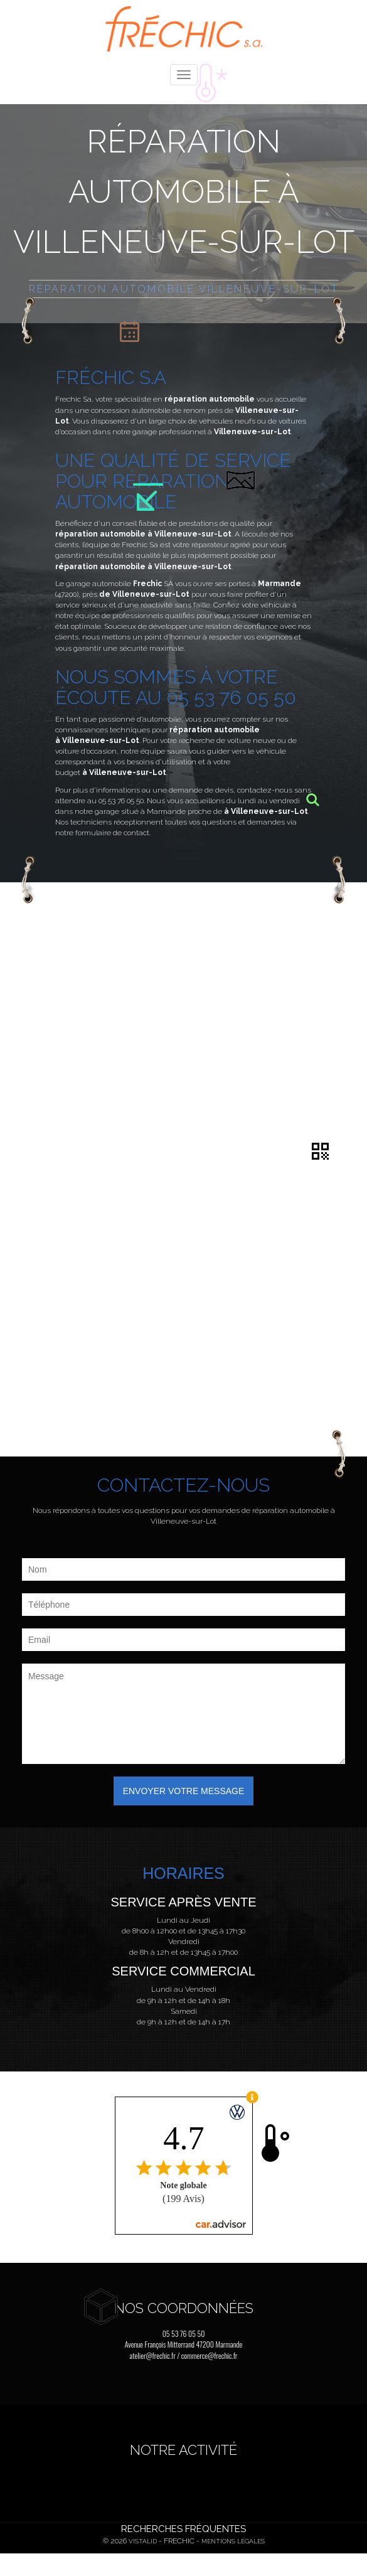  Describe the element at coordinates (147, 497) in the screenshot. I see `move item to bottom-left corner` at that location.